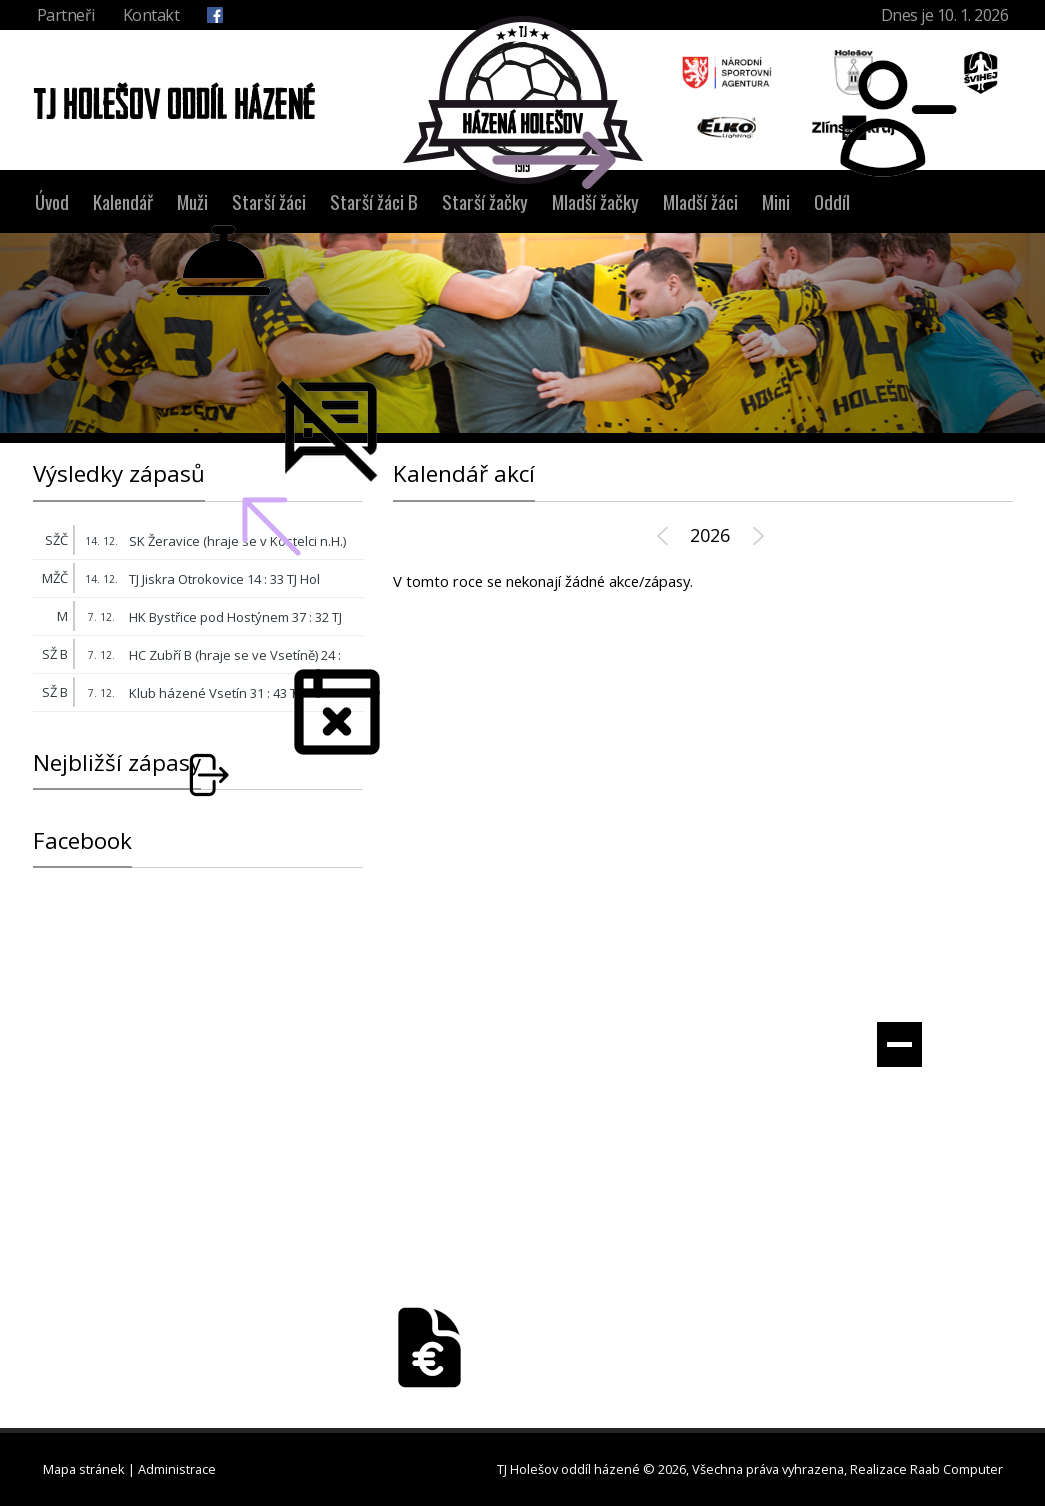 The width and height of the screenshot is (1045, 1506). What do you see at coordinates (554, 160) in the screenshot?
I see `proceed to the next step` at bounding box center [554, 160].